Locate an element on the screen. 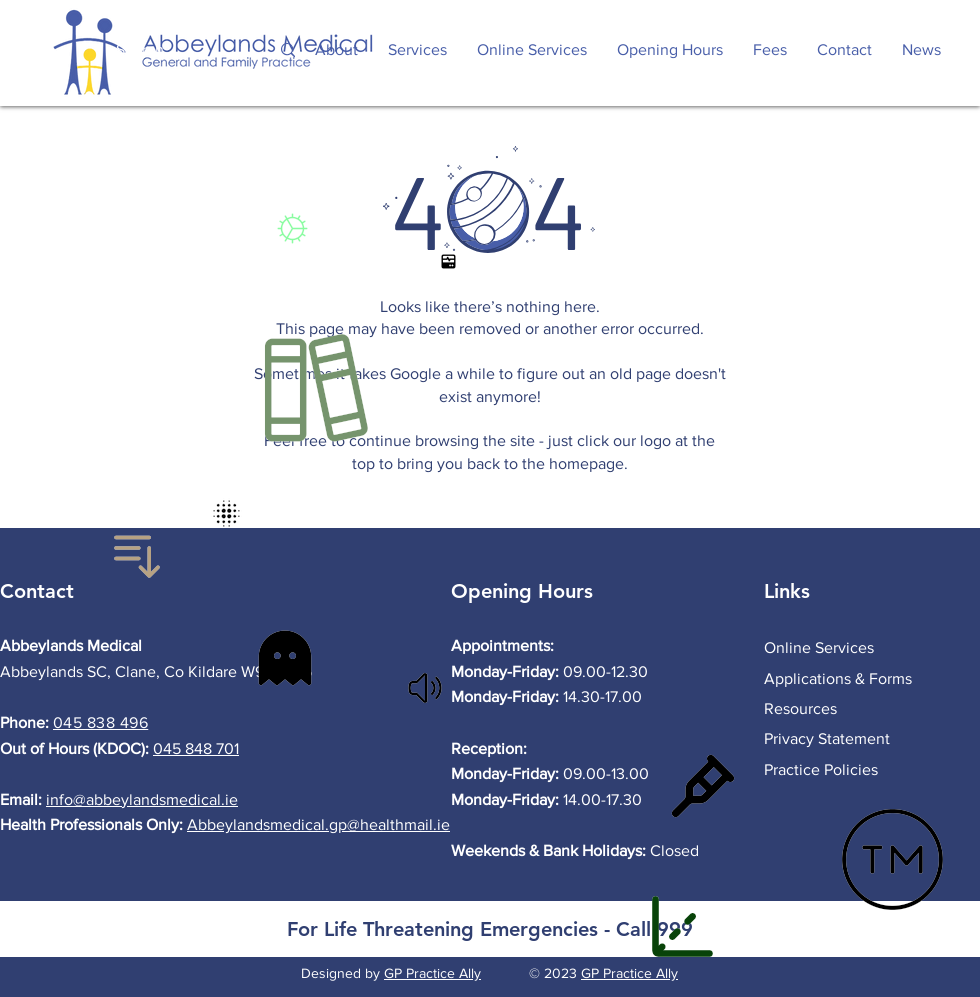 This screenshot has height=997, width=980. toggle ghost mode or invisible status is located at coordinates (285, 659).